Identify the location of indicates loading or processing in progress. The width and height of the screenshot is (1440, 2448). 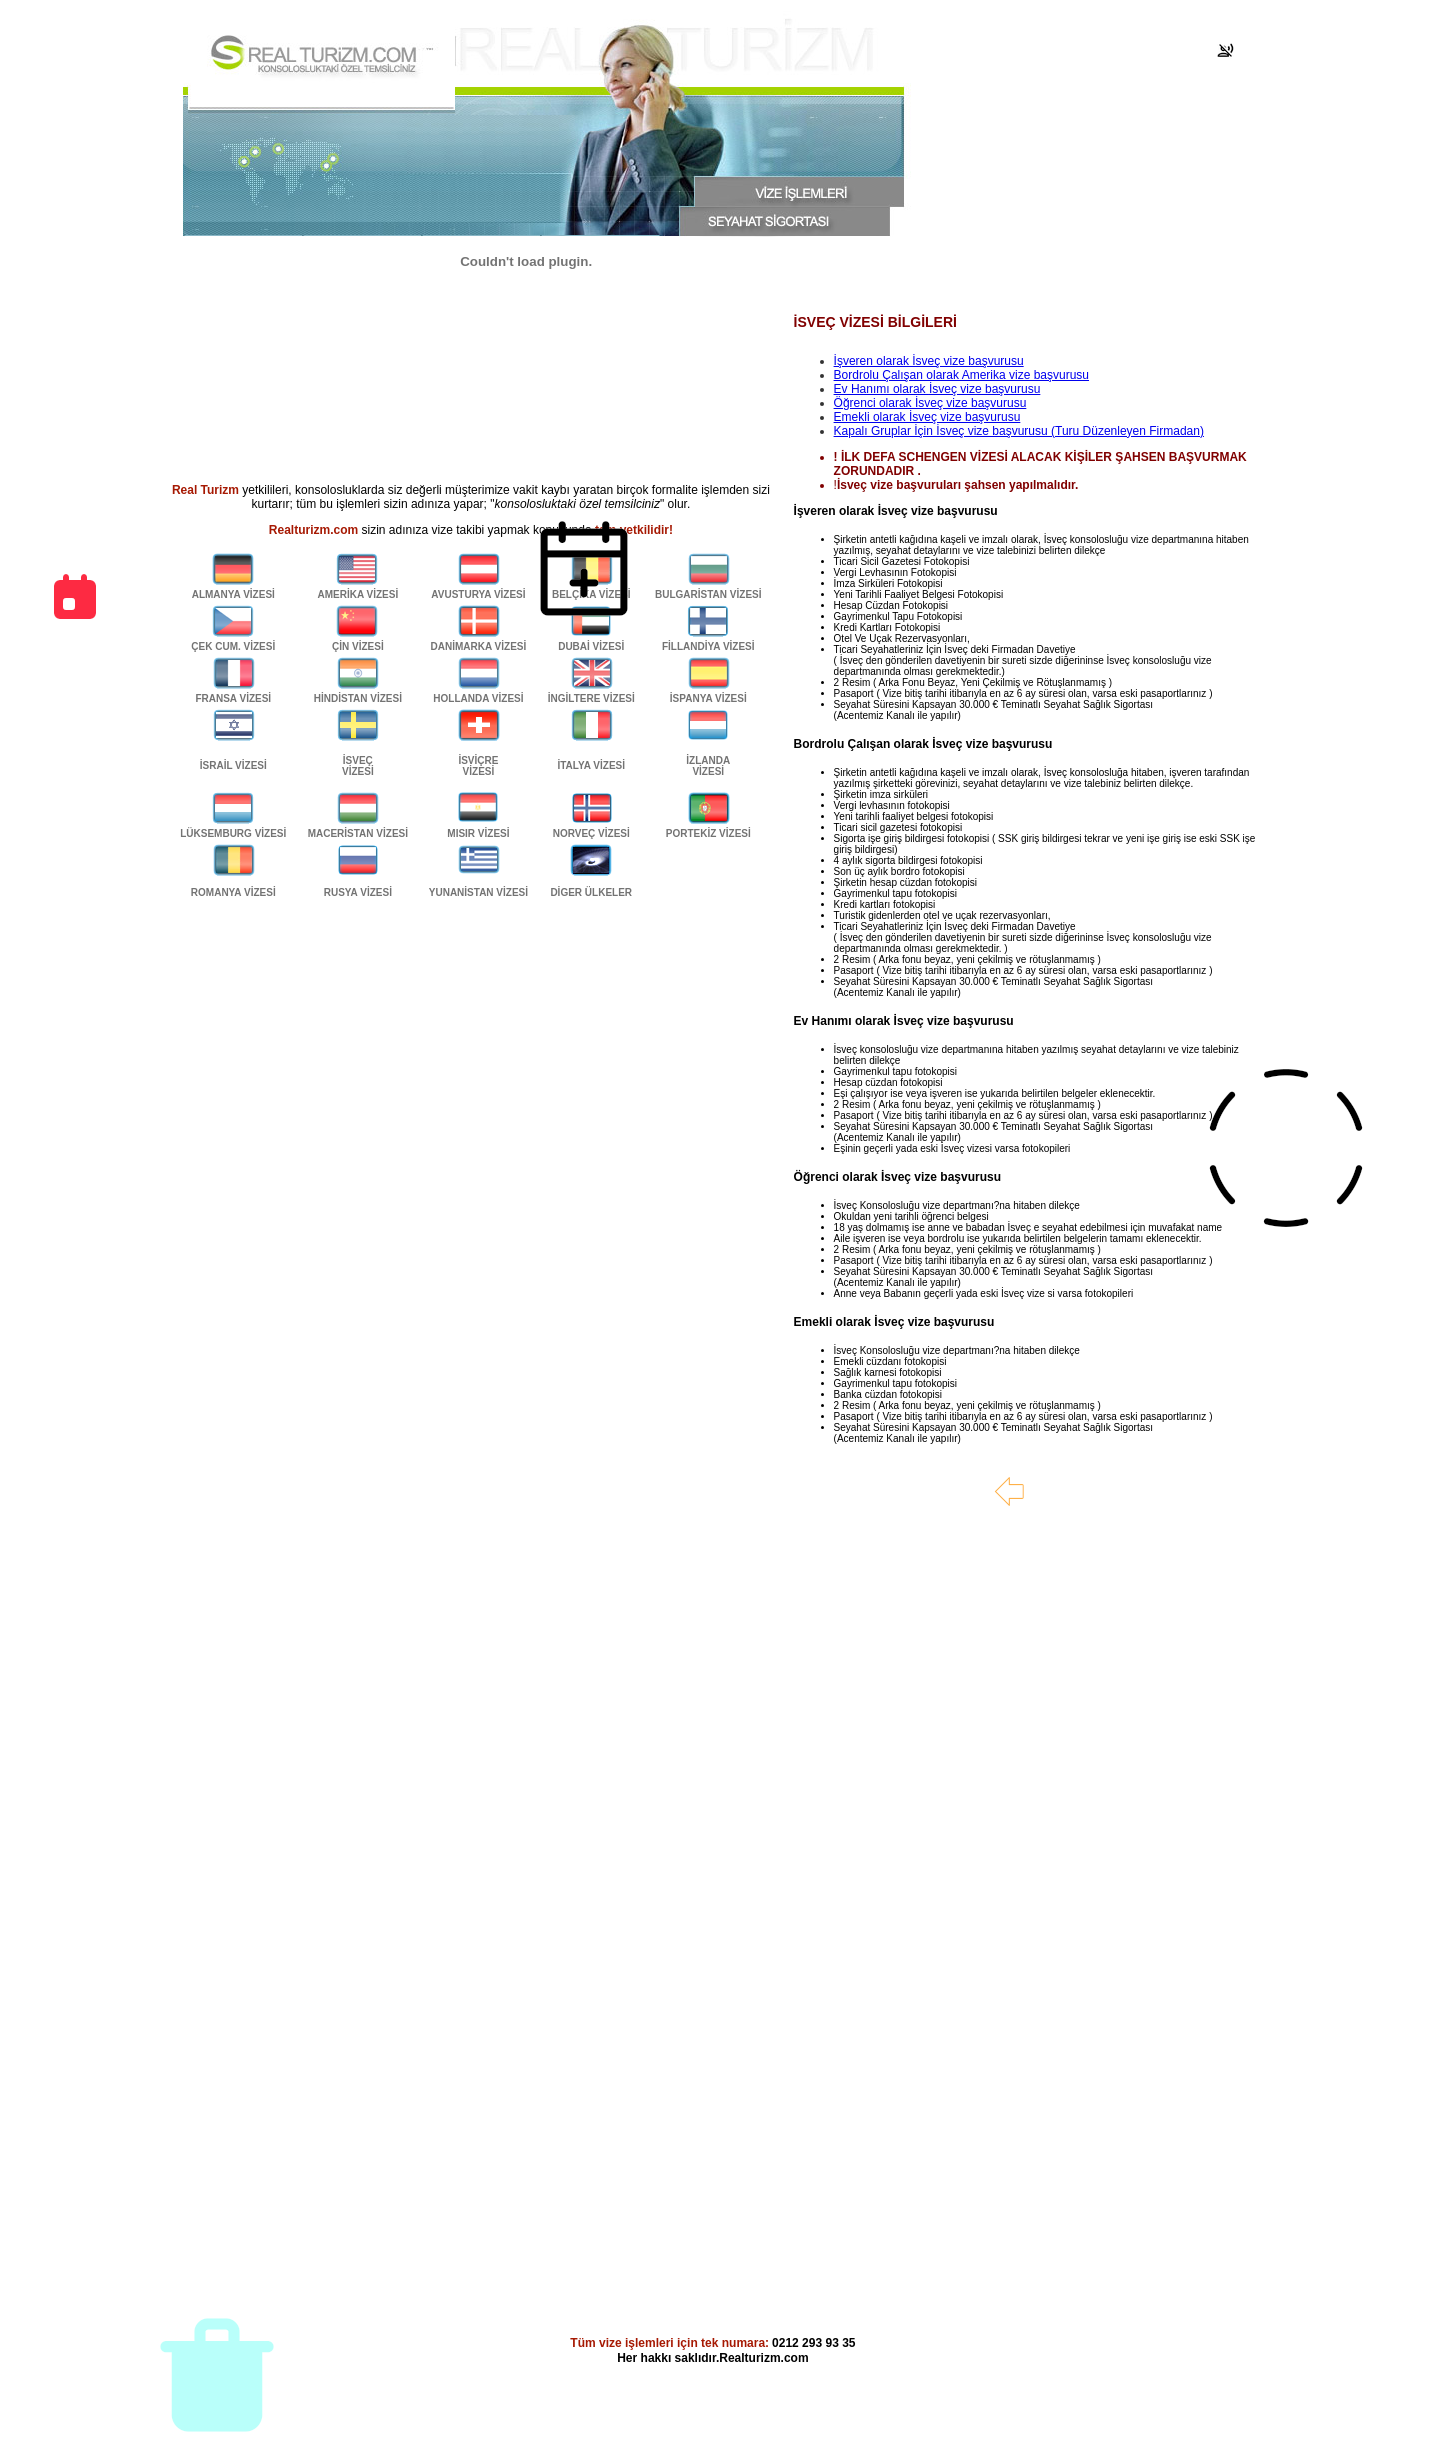
(1286, 1148).